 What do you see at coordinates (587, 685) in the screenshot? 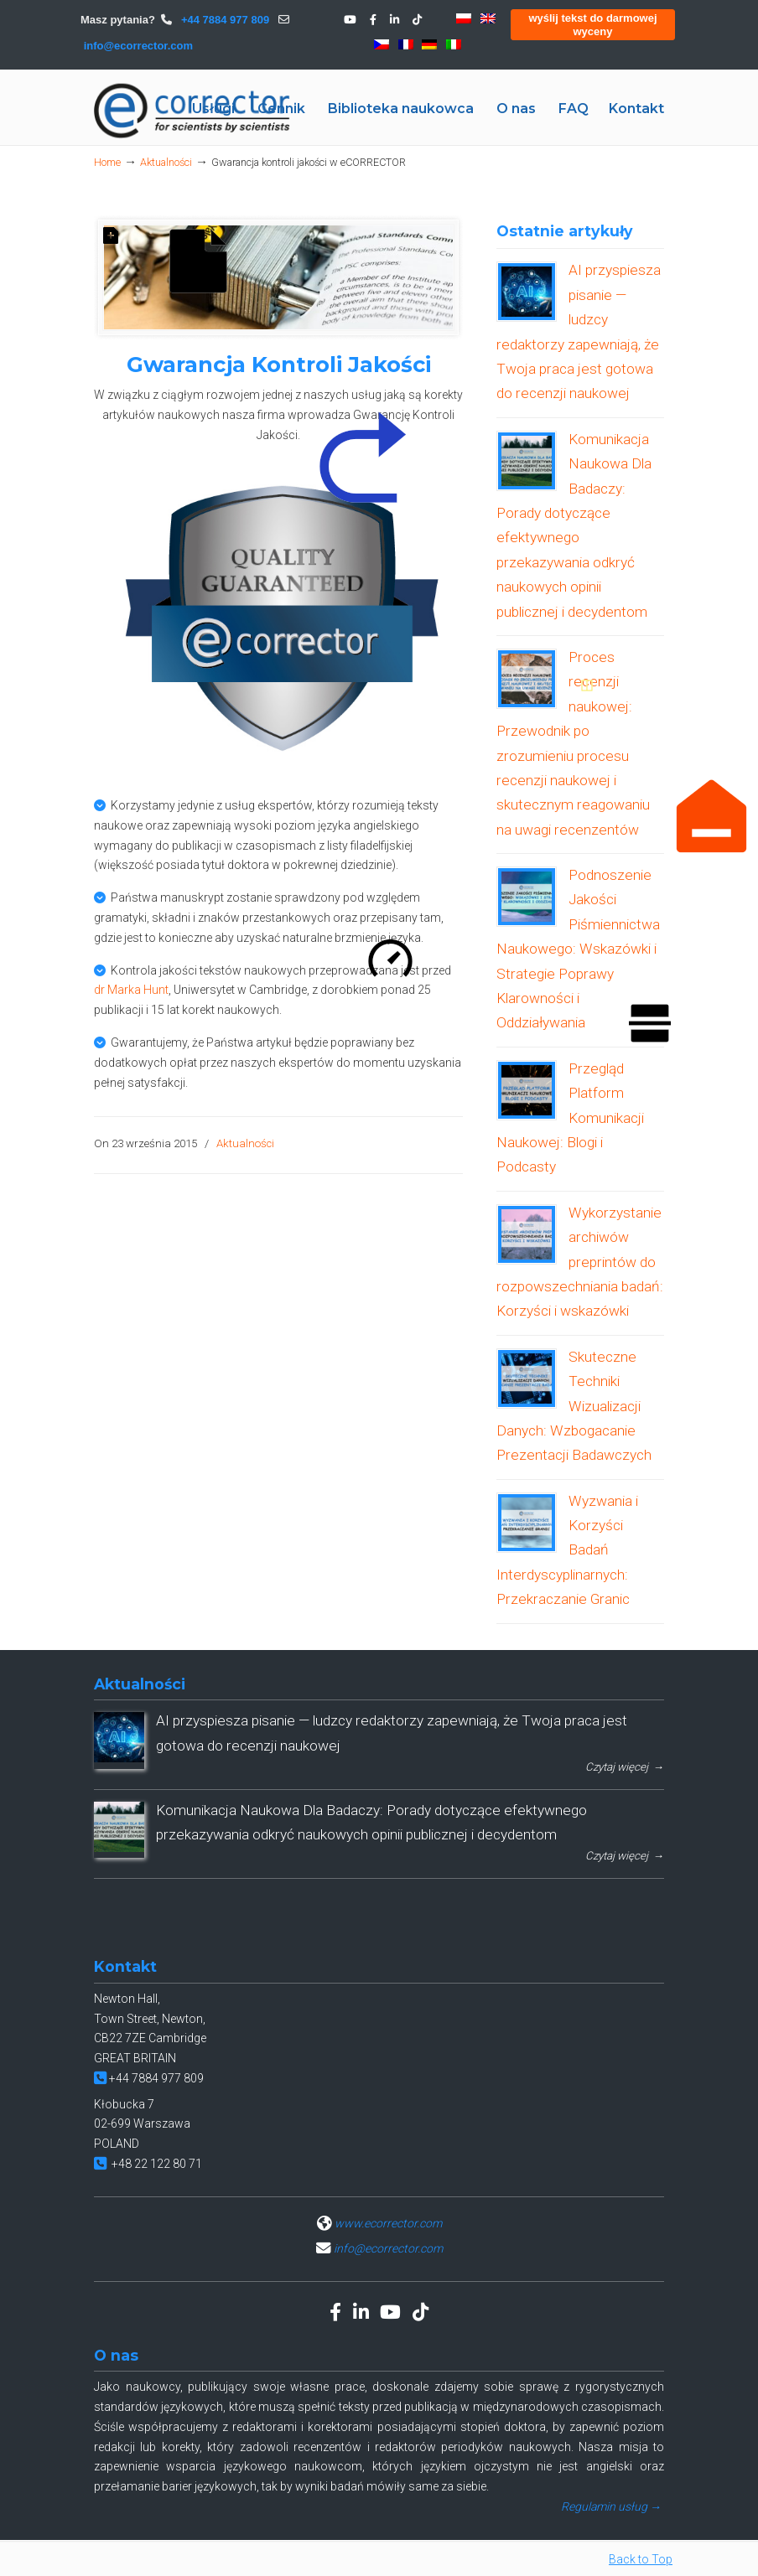
I see `switch to two-column layout view` at bounding box center [587, 685].